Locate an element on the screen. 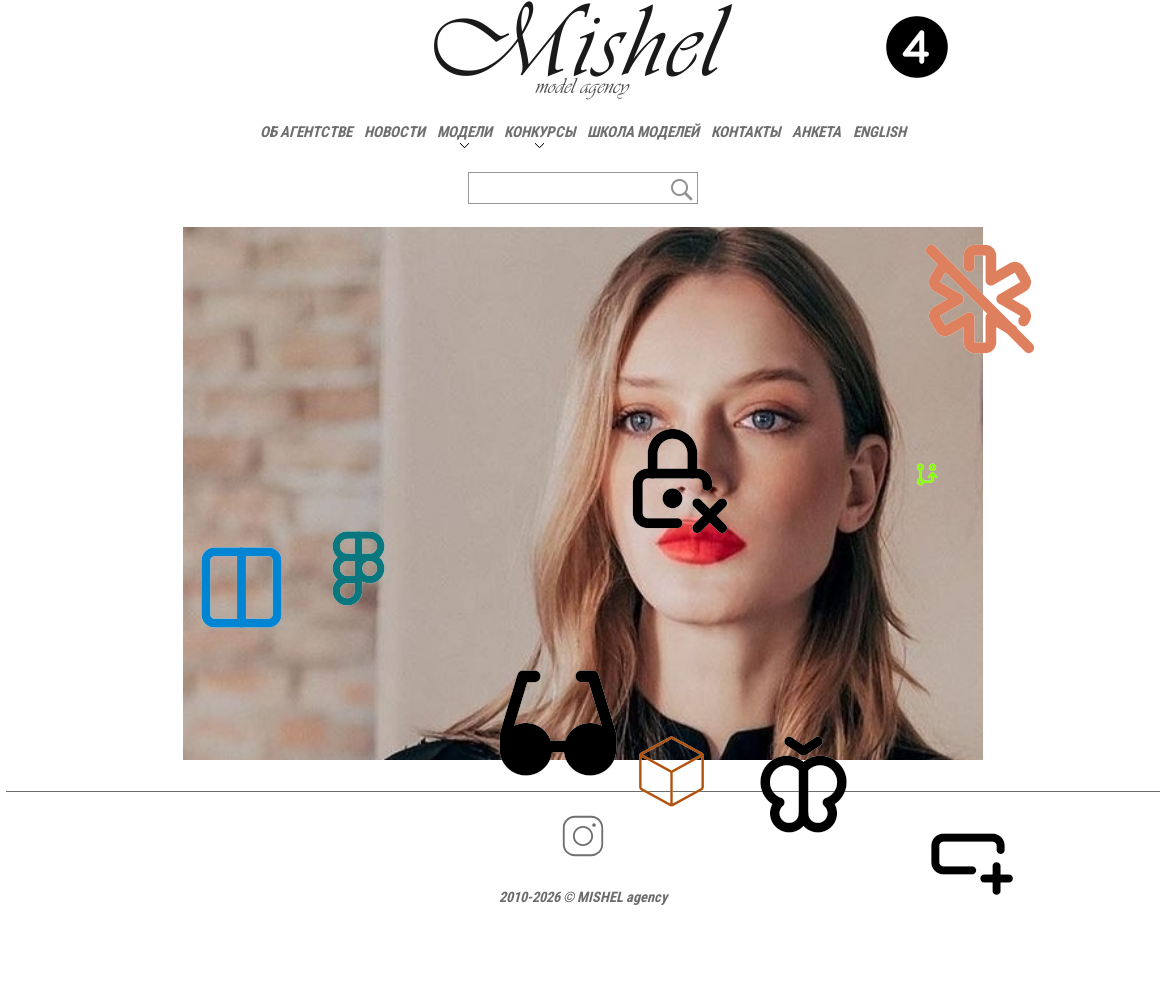 The image size is (1166, 981). add a new variable is located at coordinates (968, 854).